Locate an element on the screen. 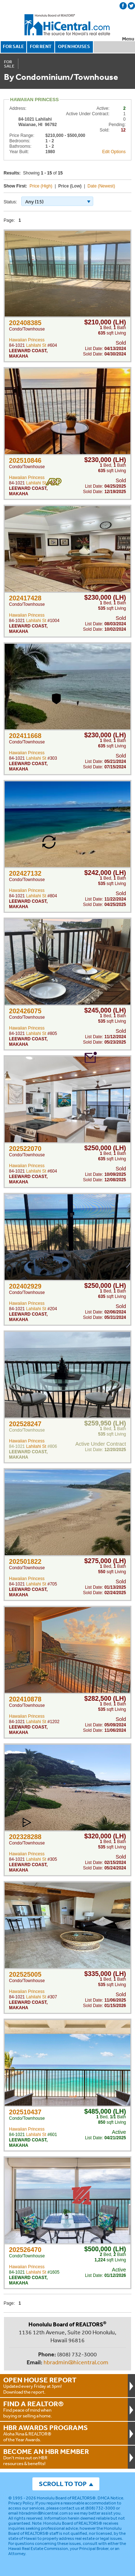  refresh or reload content is located at coordinates (49, 842).